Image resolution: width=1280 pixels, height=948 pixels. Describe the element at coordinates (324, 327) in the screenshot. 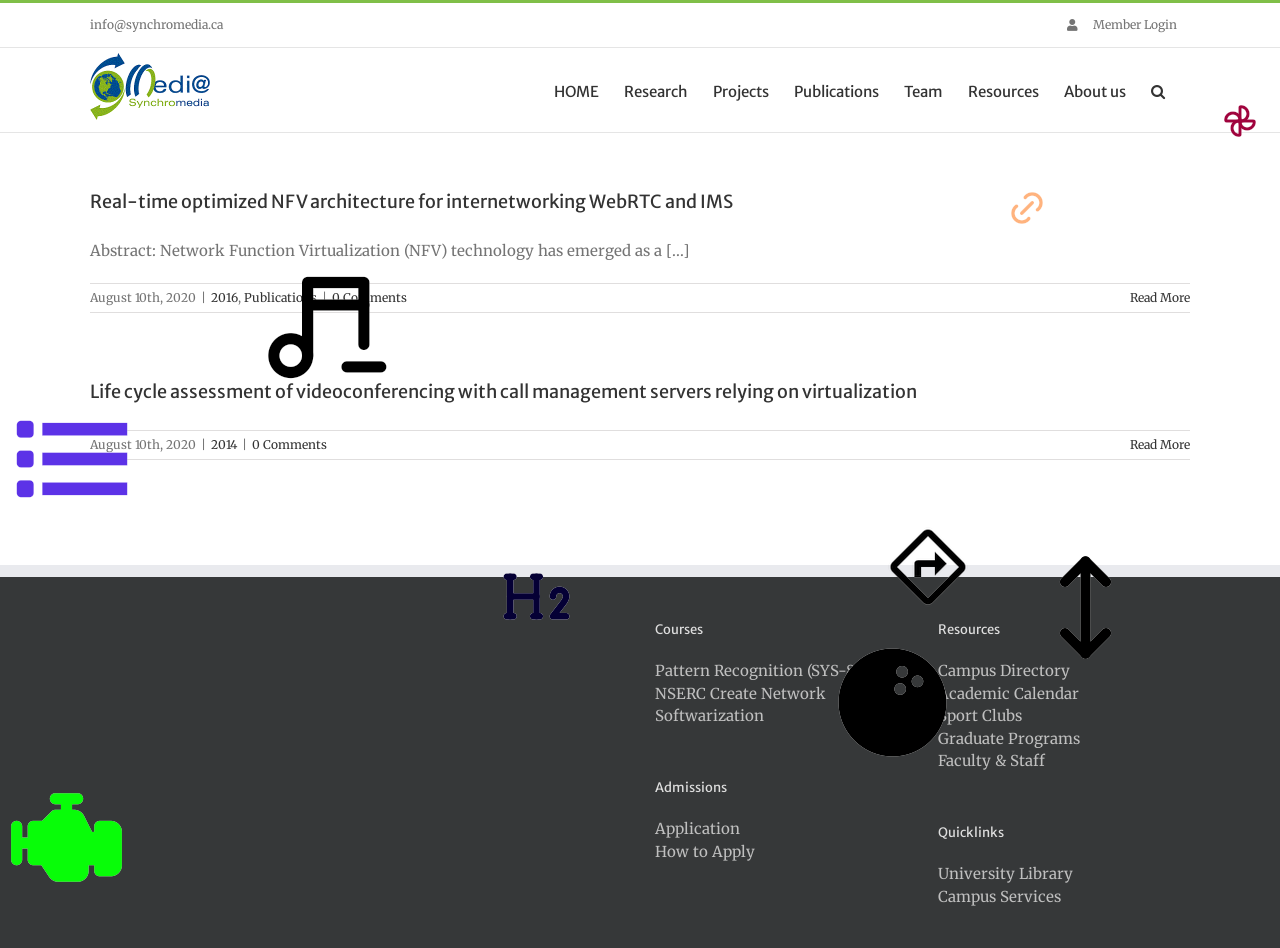

I see `remove a song from playlist` at that location.